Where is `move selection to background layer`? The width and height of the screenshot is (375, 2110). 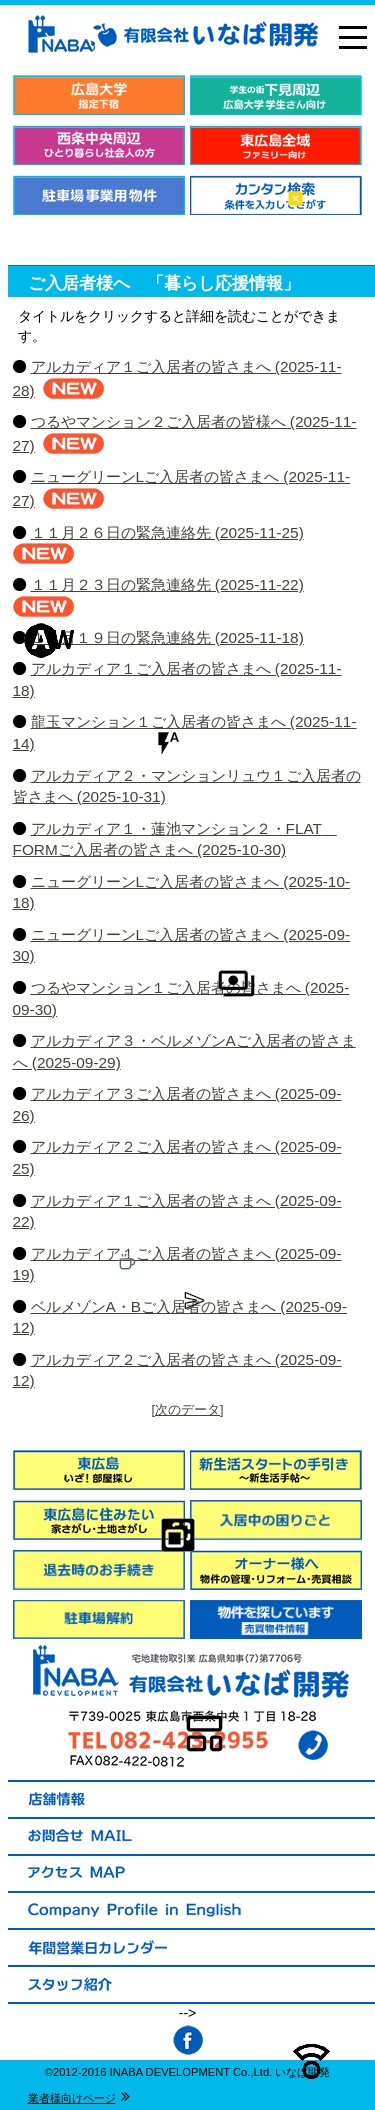 move selection to background layer is located at coordinates (178, 1535).